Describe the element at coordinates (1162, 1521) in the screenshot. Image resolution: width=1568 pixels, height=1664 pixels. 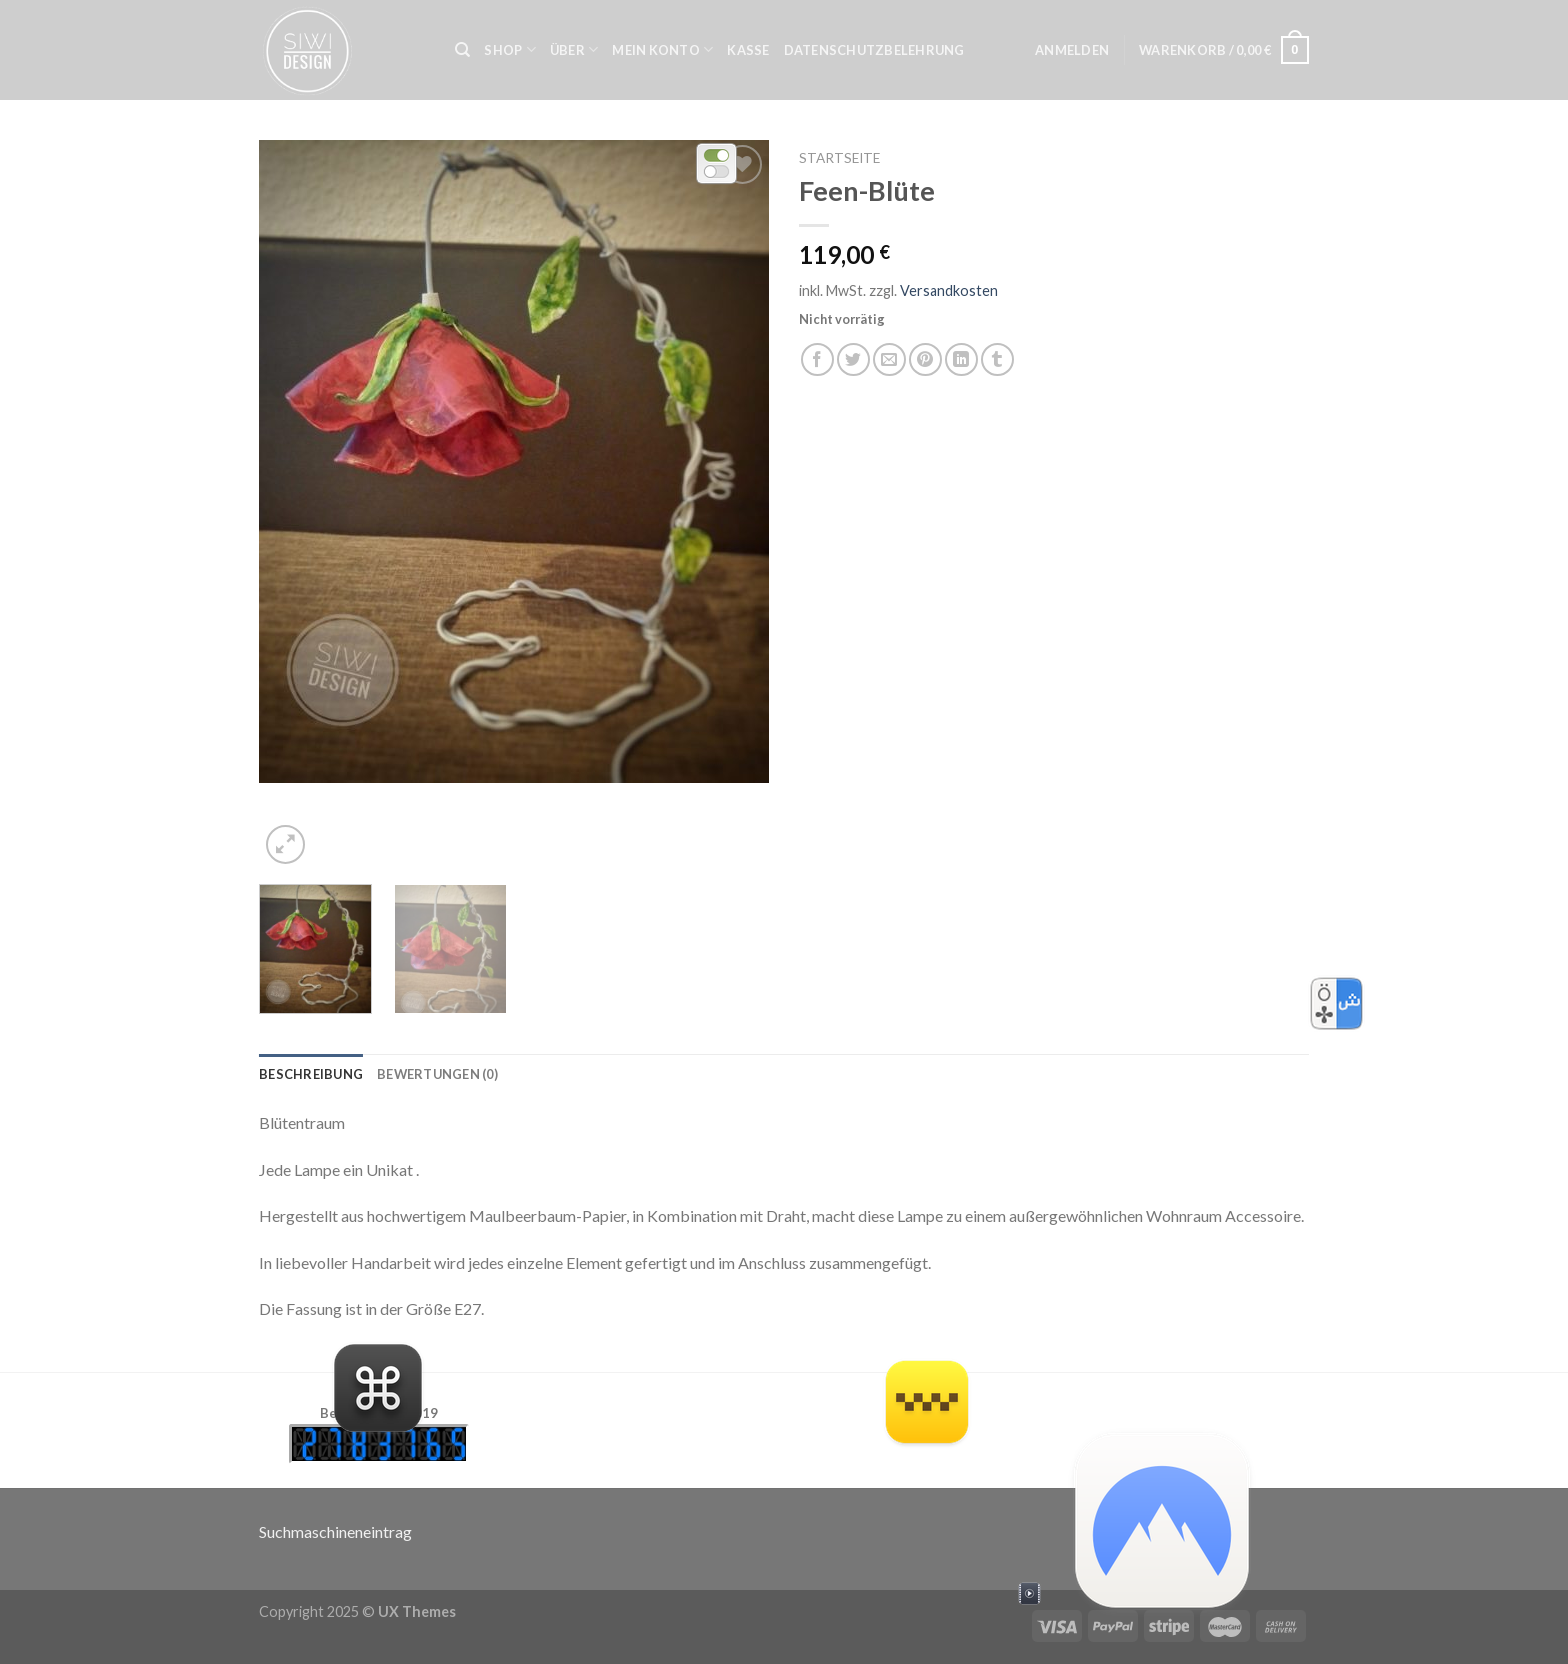
I see `open nordvpn application` at that location.